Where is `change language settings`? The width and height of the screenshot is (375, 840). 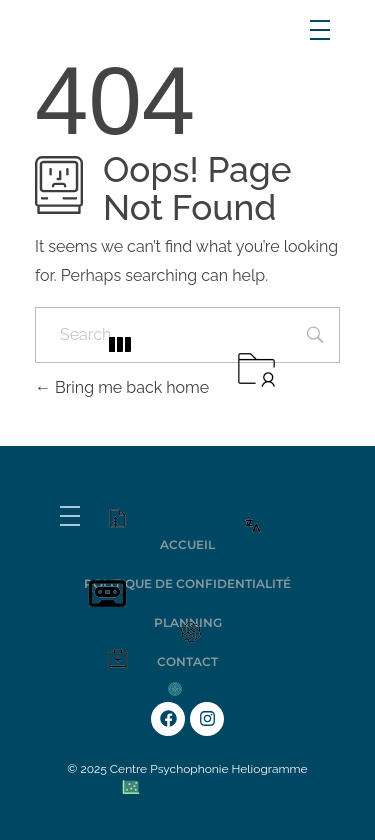 change language settings is located at coordinates (253, 525).